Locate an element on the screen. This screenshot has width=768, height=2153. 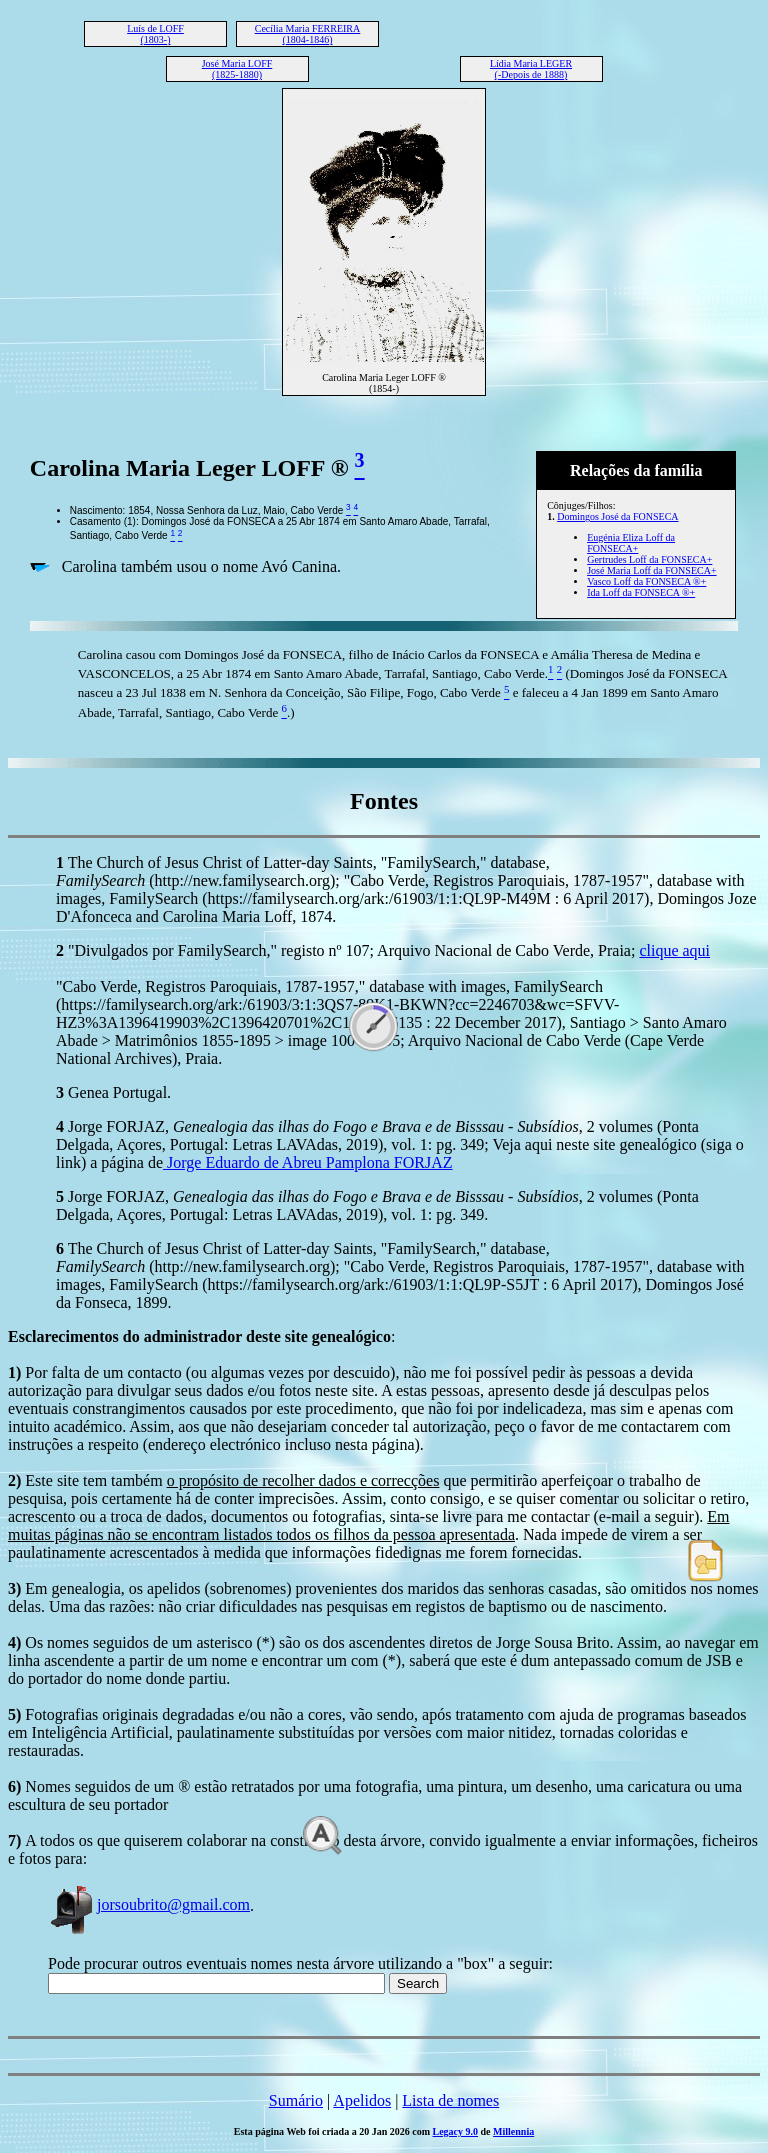
search for text or find on page is located at coordinates (322, 1835).